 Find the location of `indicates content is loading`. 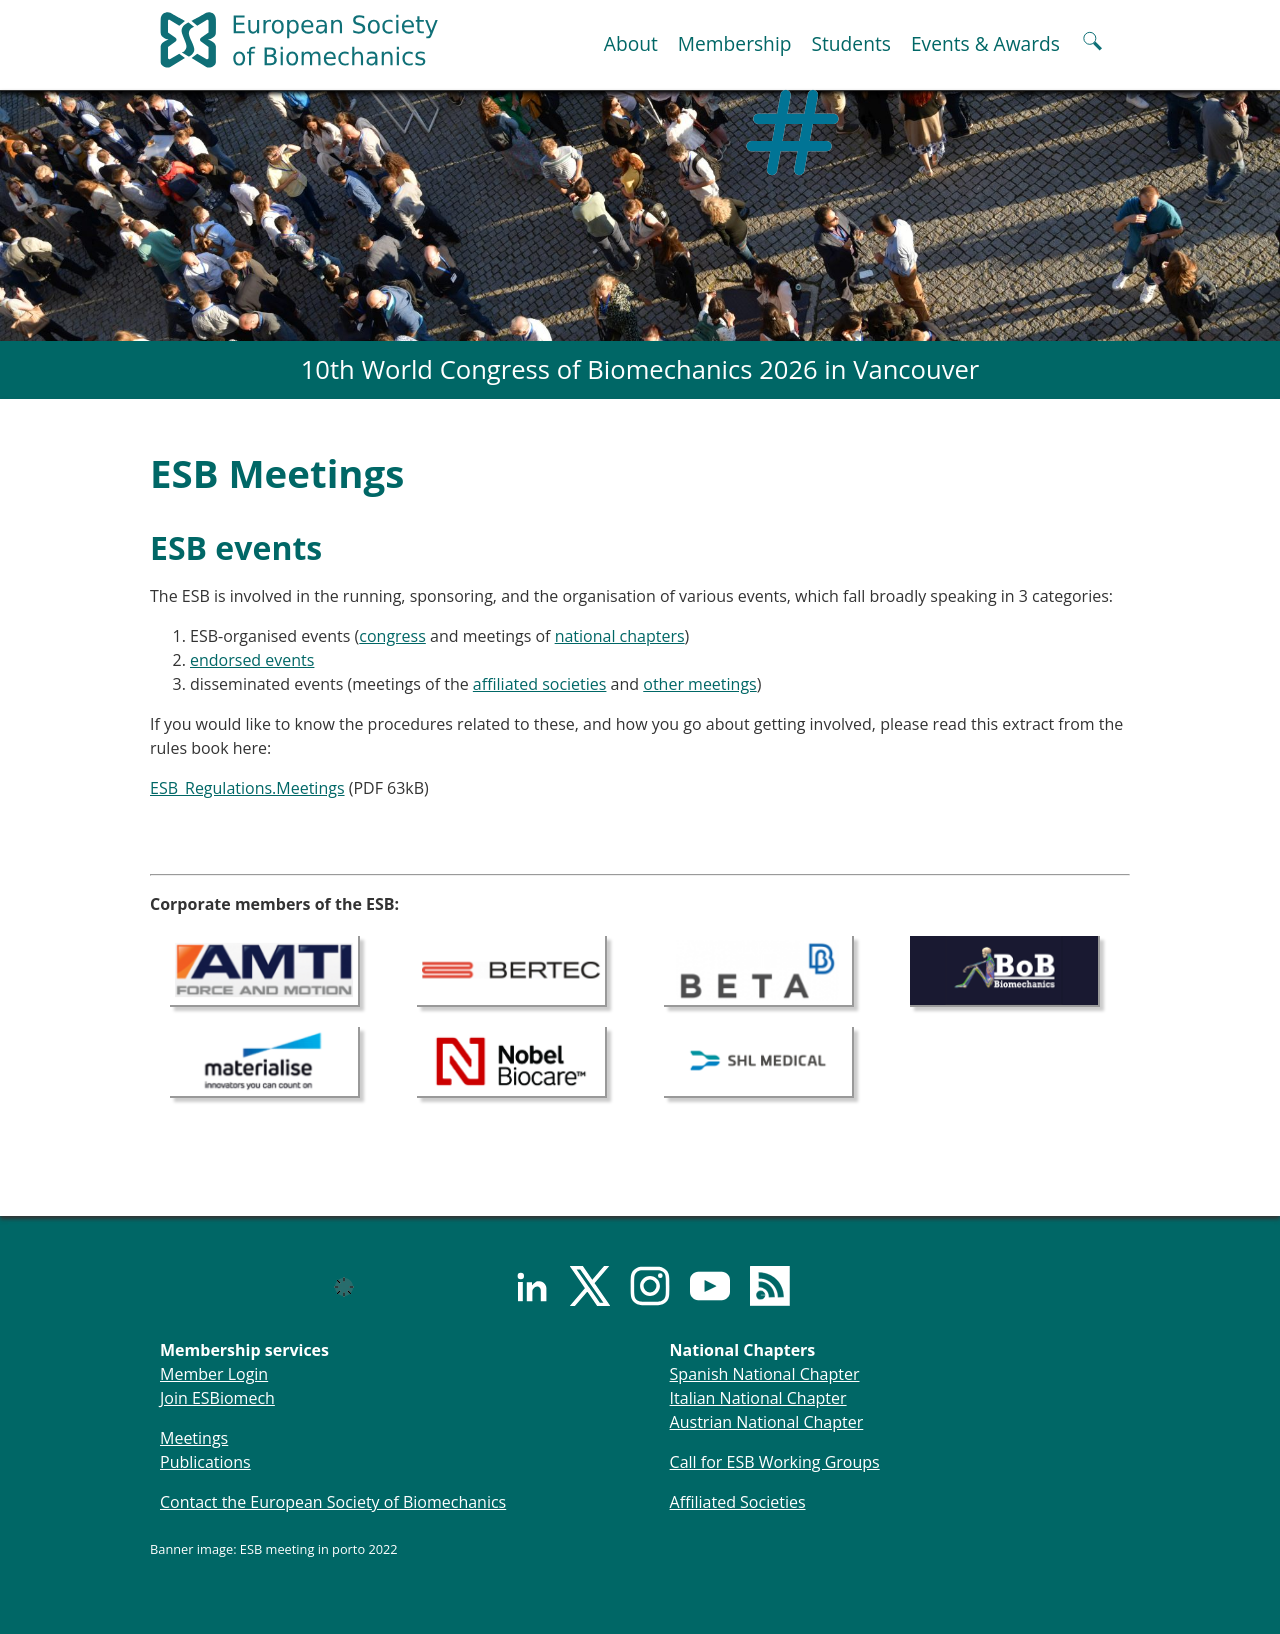

indicates content is loading is located at coordinates (344, 1287).